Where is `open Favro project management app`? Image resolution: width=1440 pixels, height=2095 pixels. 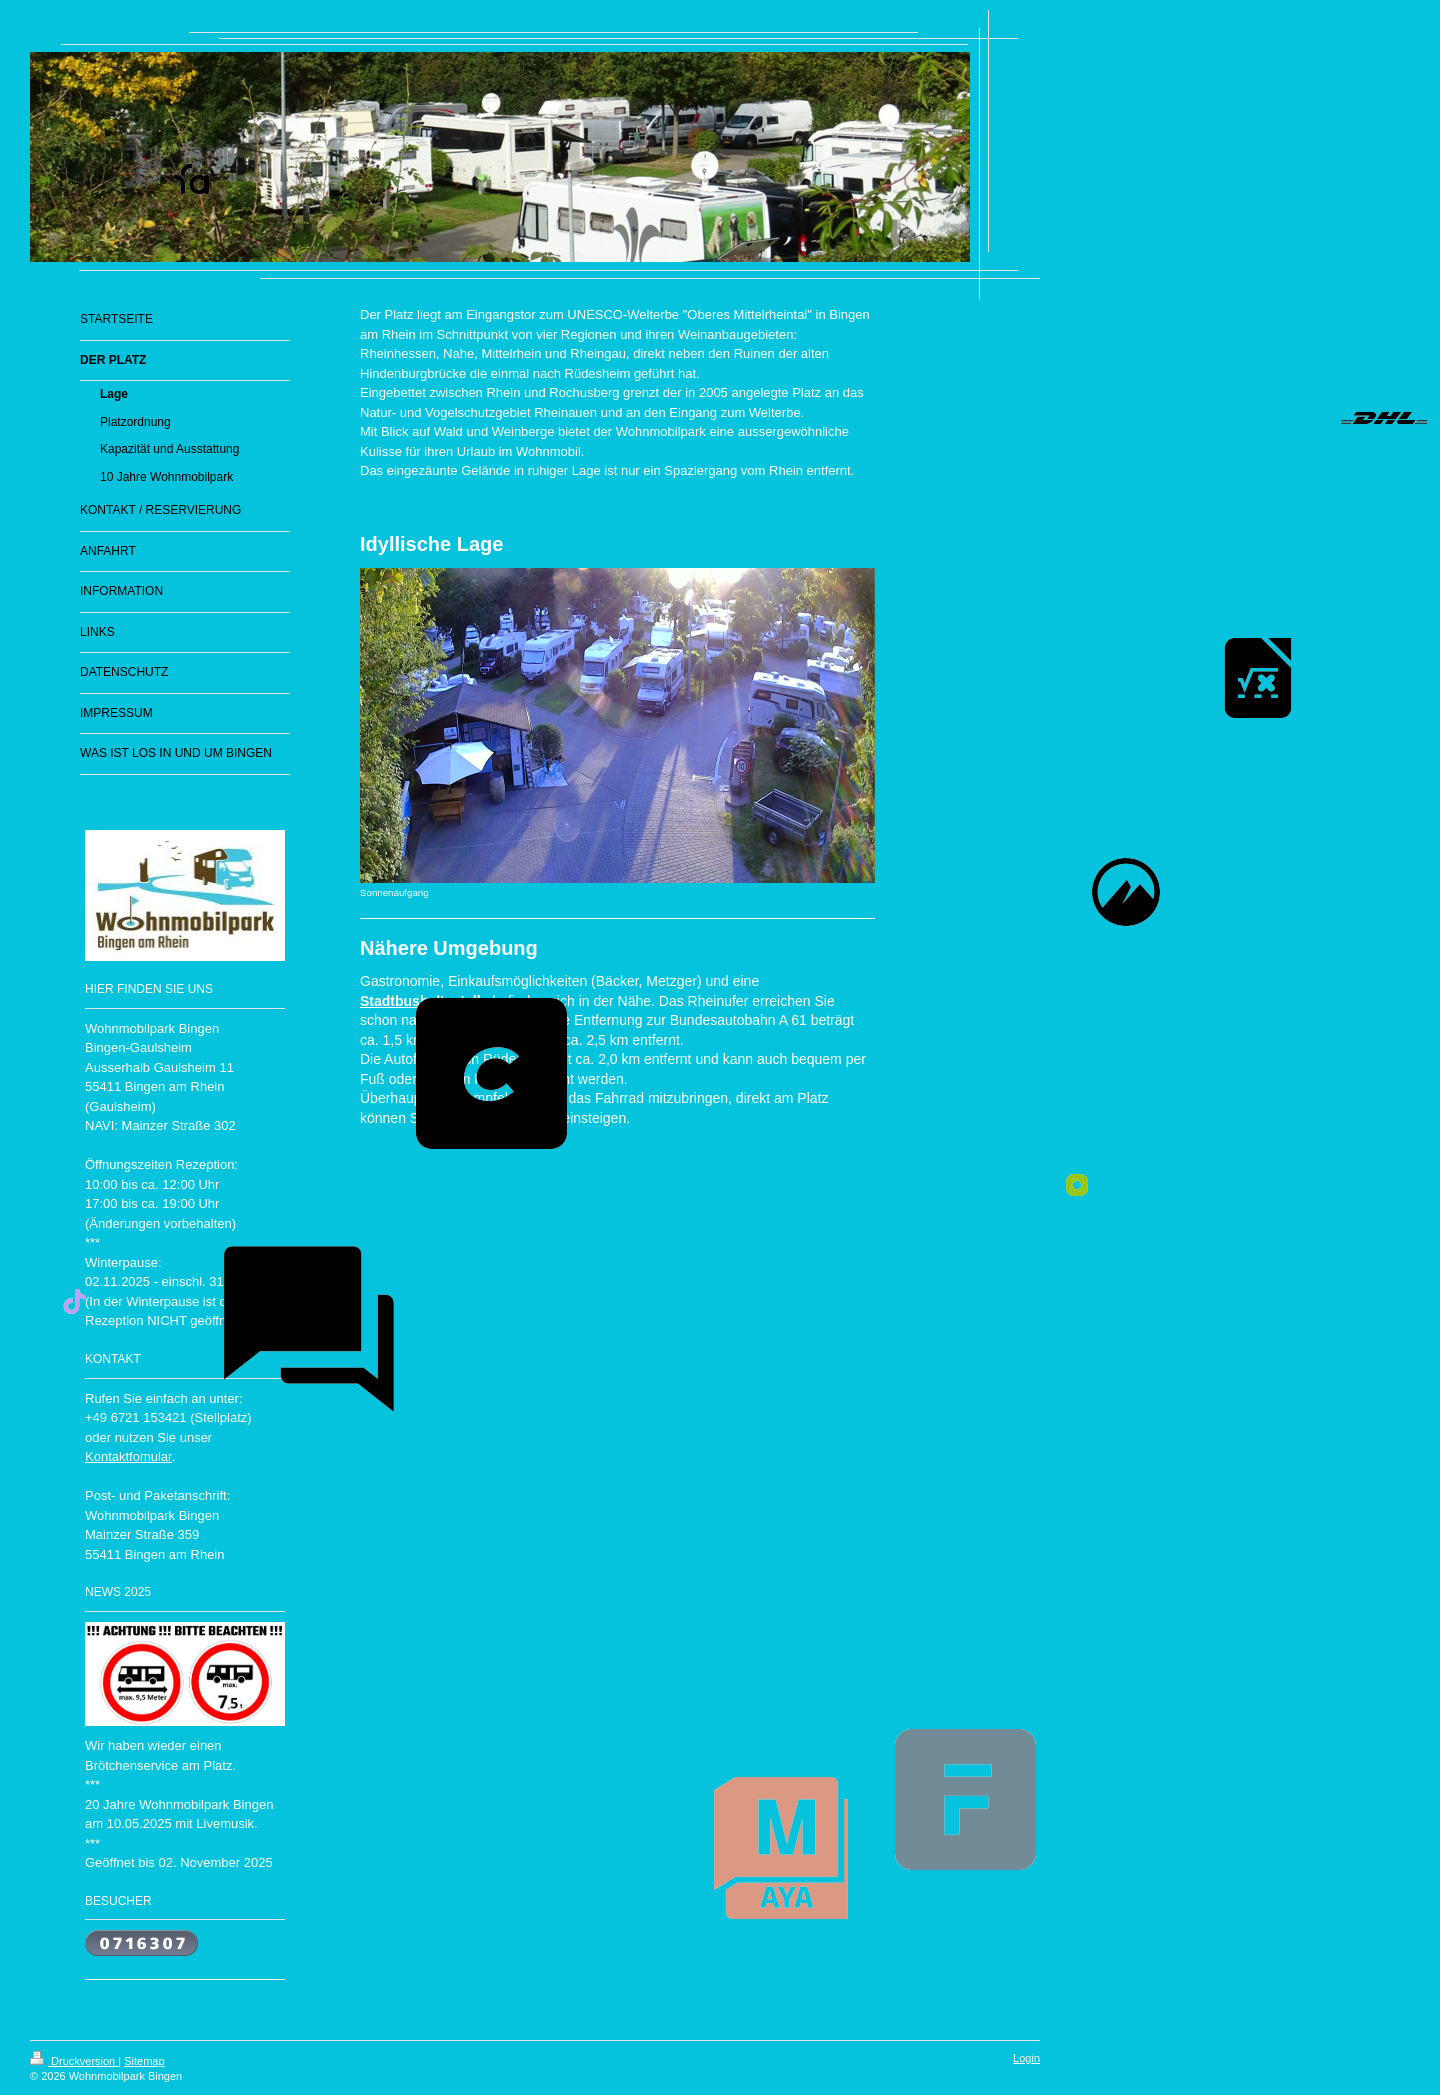 open Favro project management app is located at coordinates (191, 179).